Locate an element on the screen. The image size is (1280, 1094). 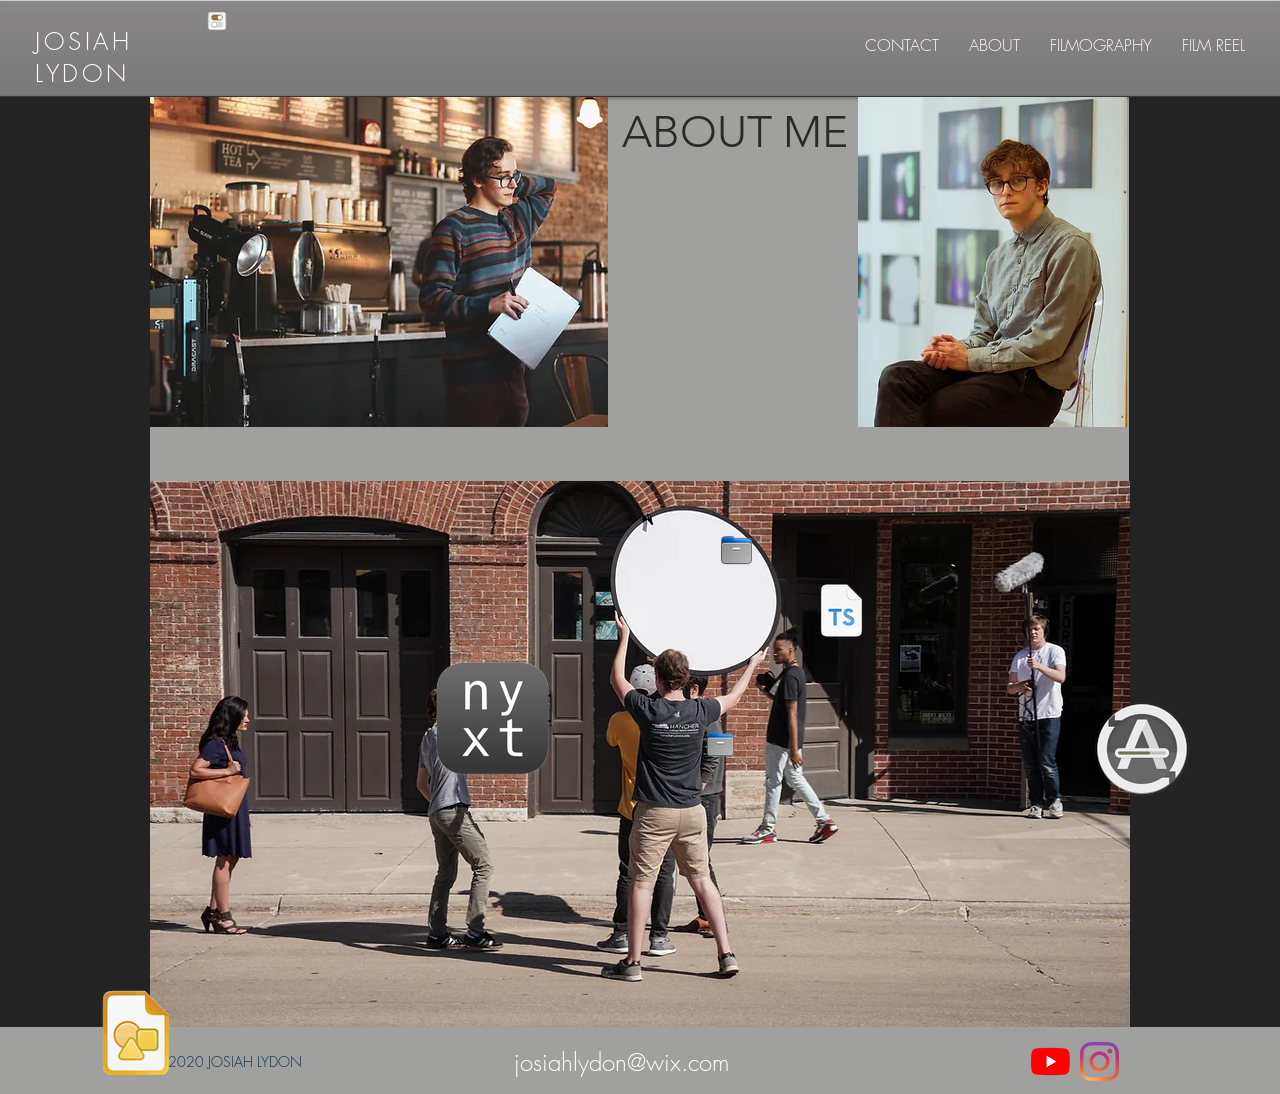
open system settings or preferences is located at coordinates (217, 21).